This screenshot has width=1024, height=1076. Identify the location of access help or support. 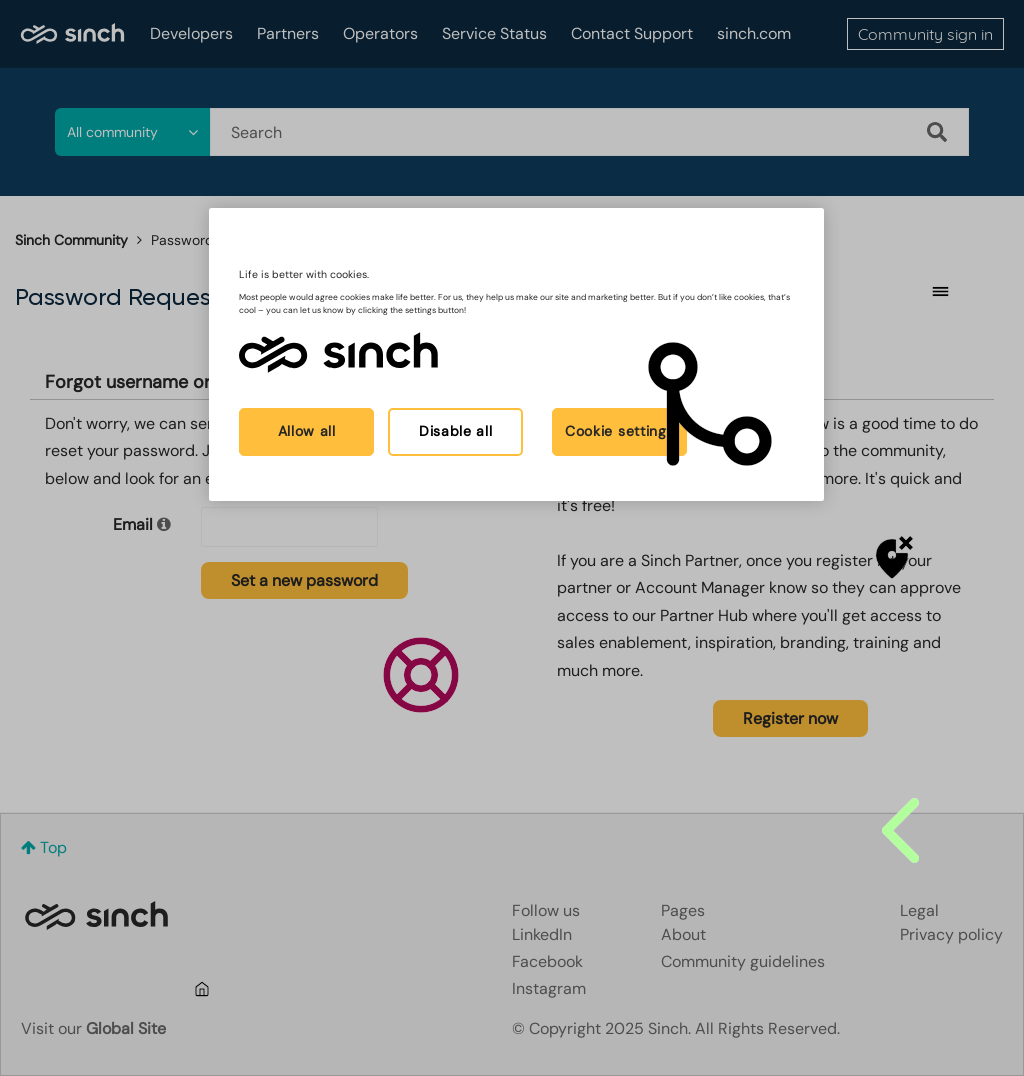
(421, 675).